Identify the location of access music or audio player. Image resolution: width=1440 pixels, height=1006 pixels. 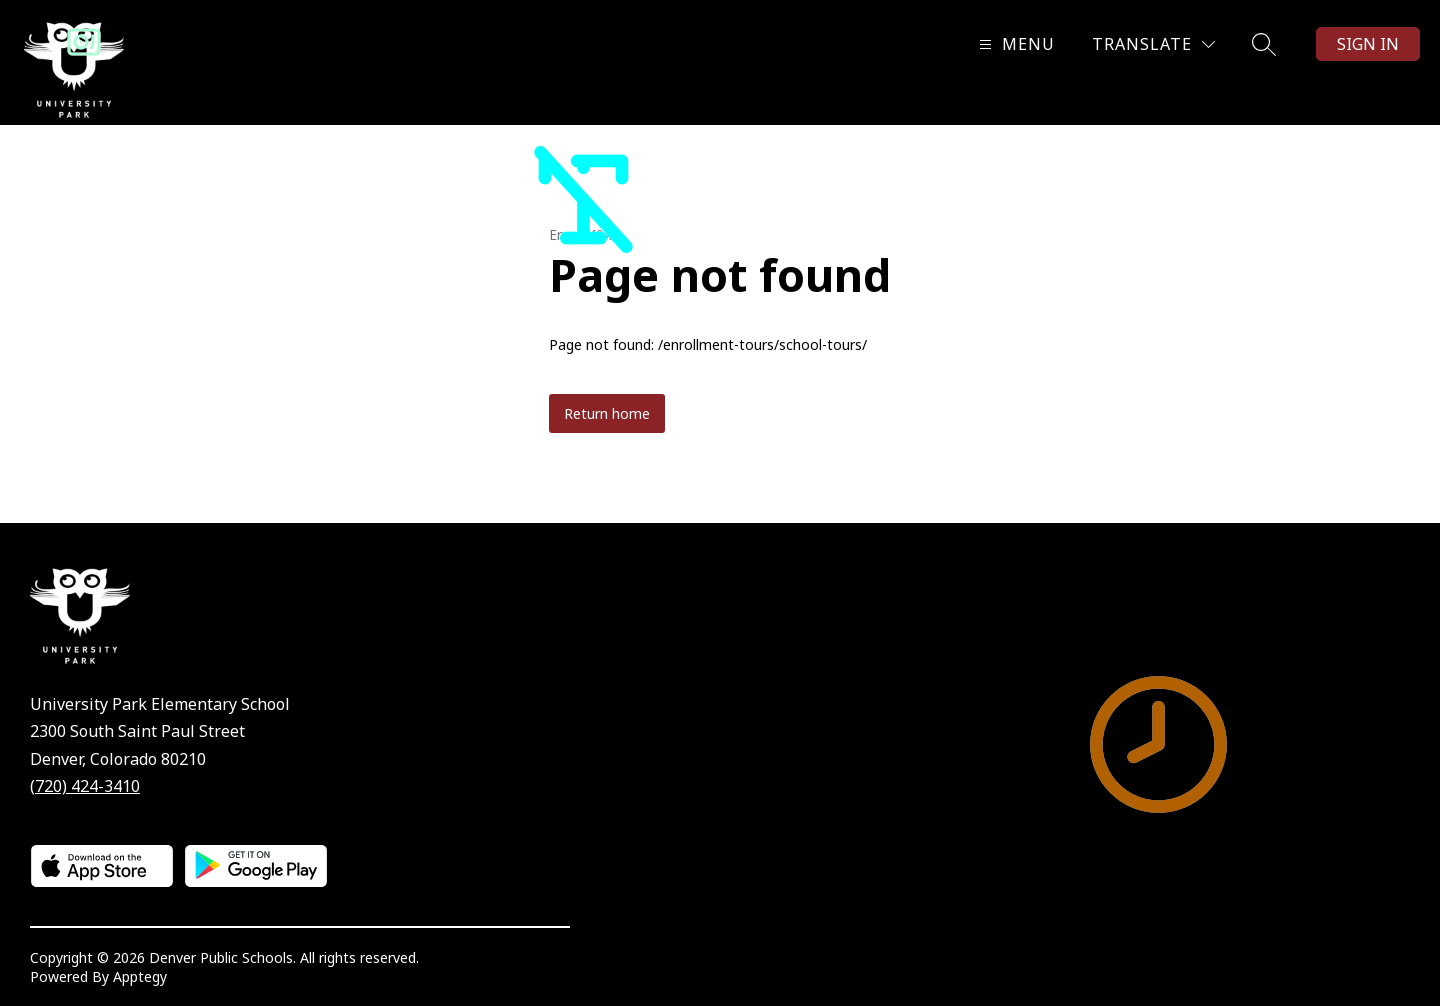
(84, 42).